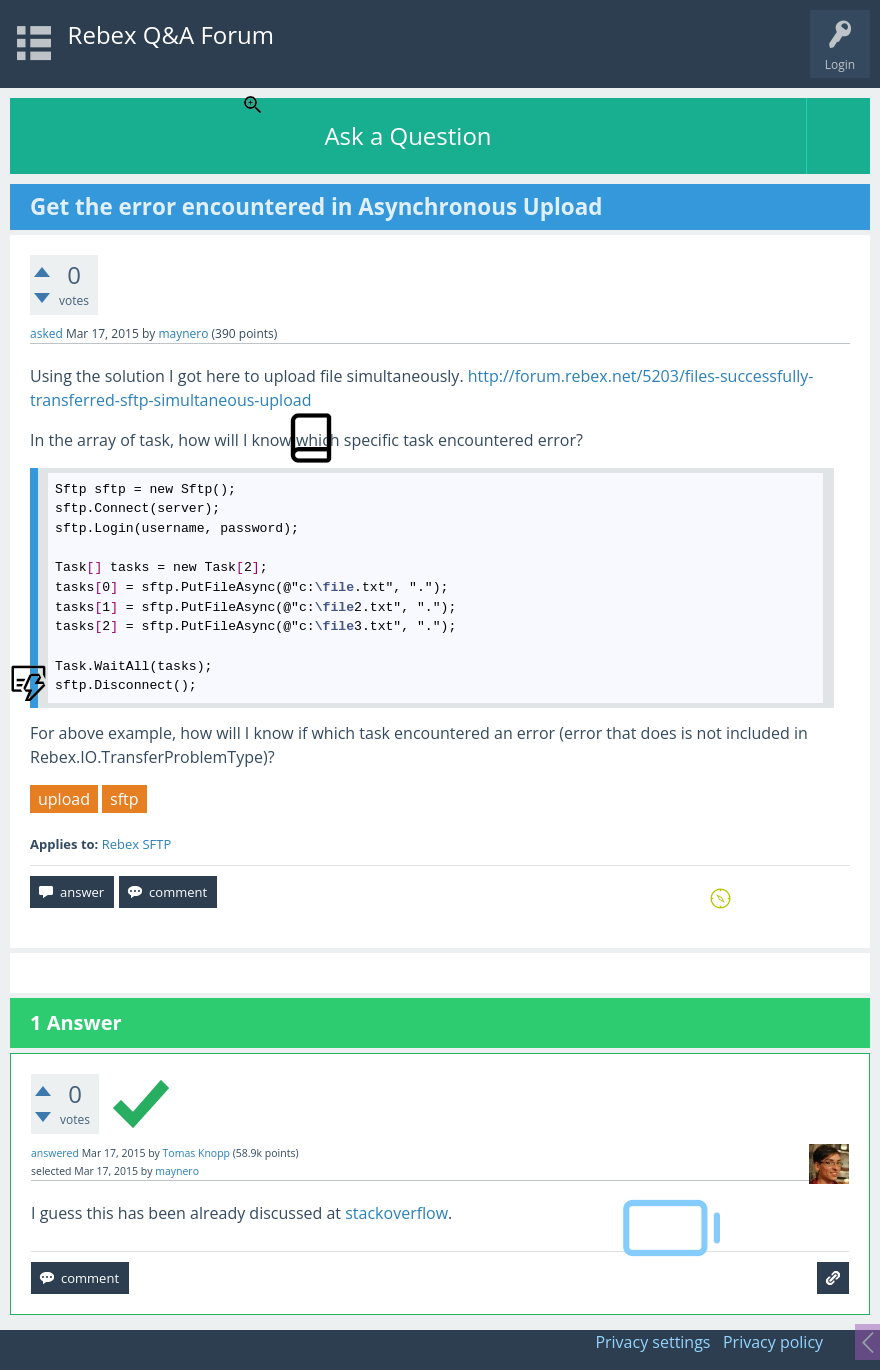 This screenshot has width=880, height=1370. I want to click on zoom in on content, so click(253, 105).